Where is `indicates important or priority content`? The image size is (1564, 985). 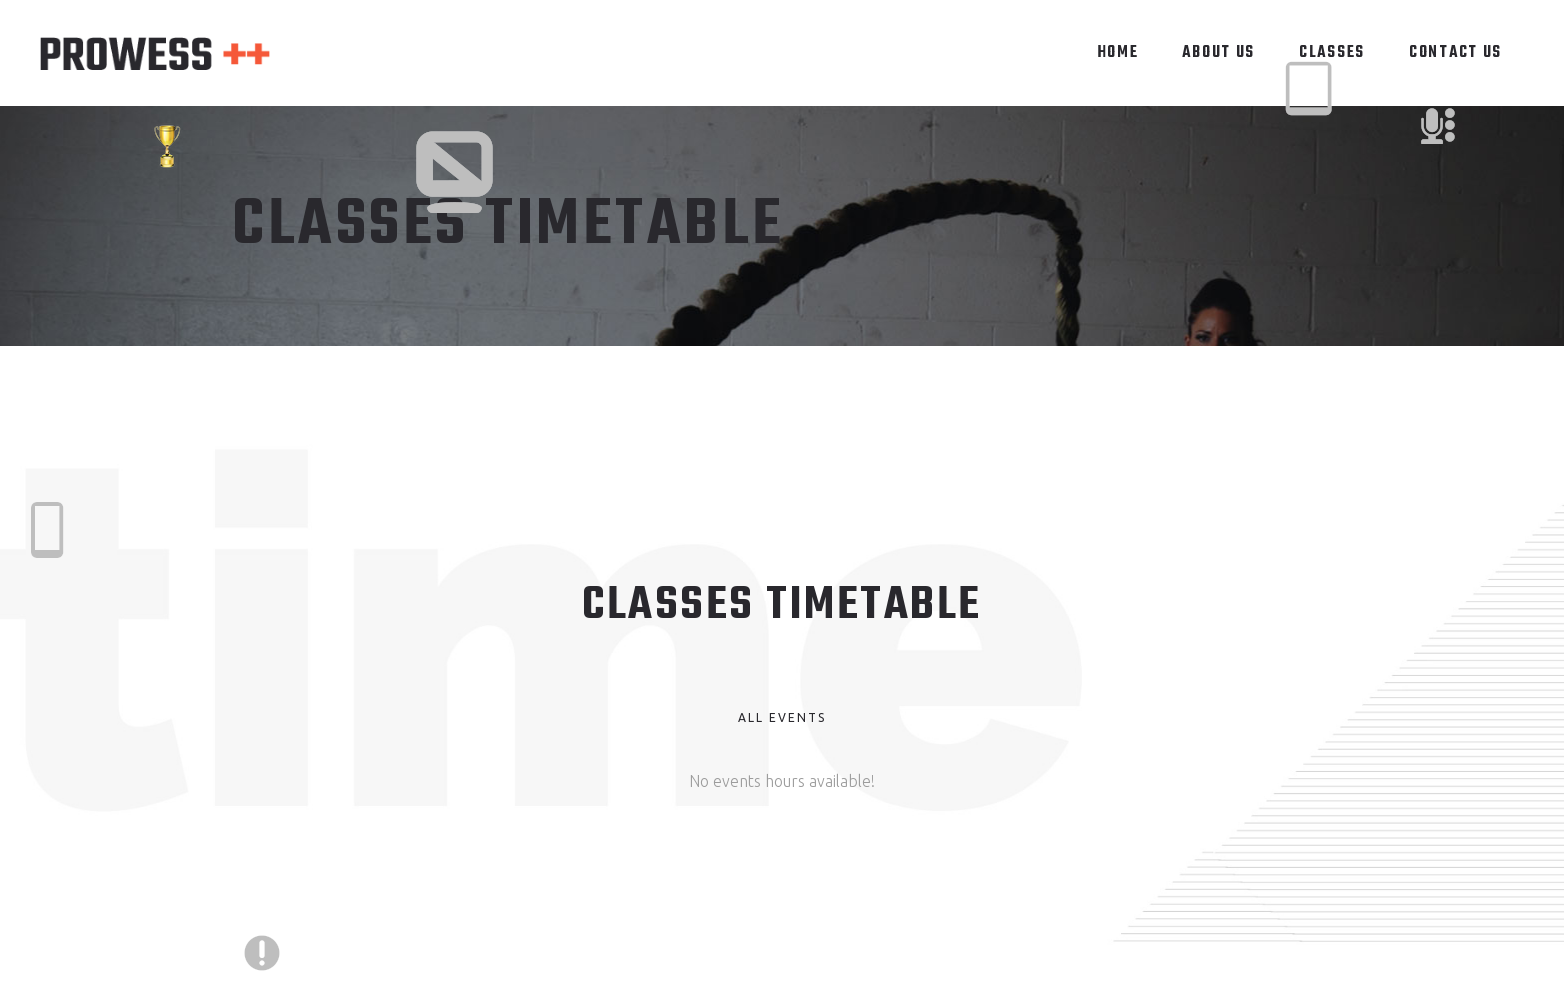
indicates important or priority content is located at coordinates (262, 953).